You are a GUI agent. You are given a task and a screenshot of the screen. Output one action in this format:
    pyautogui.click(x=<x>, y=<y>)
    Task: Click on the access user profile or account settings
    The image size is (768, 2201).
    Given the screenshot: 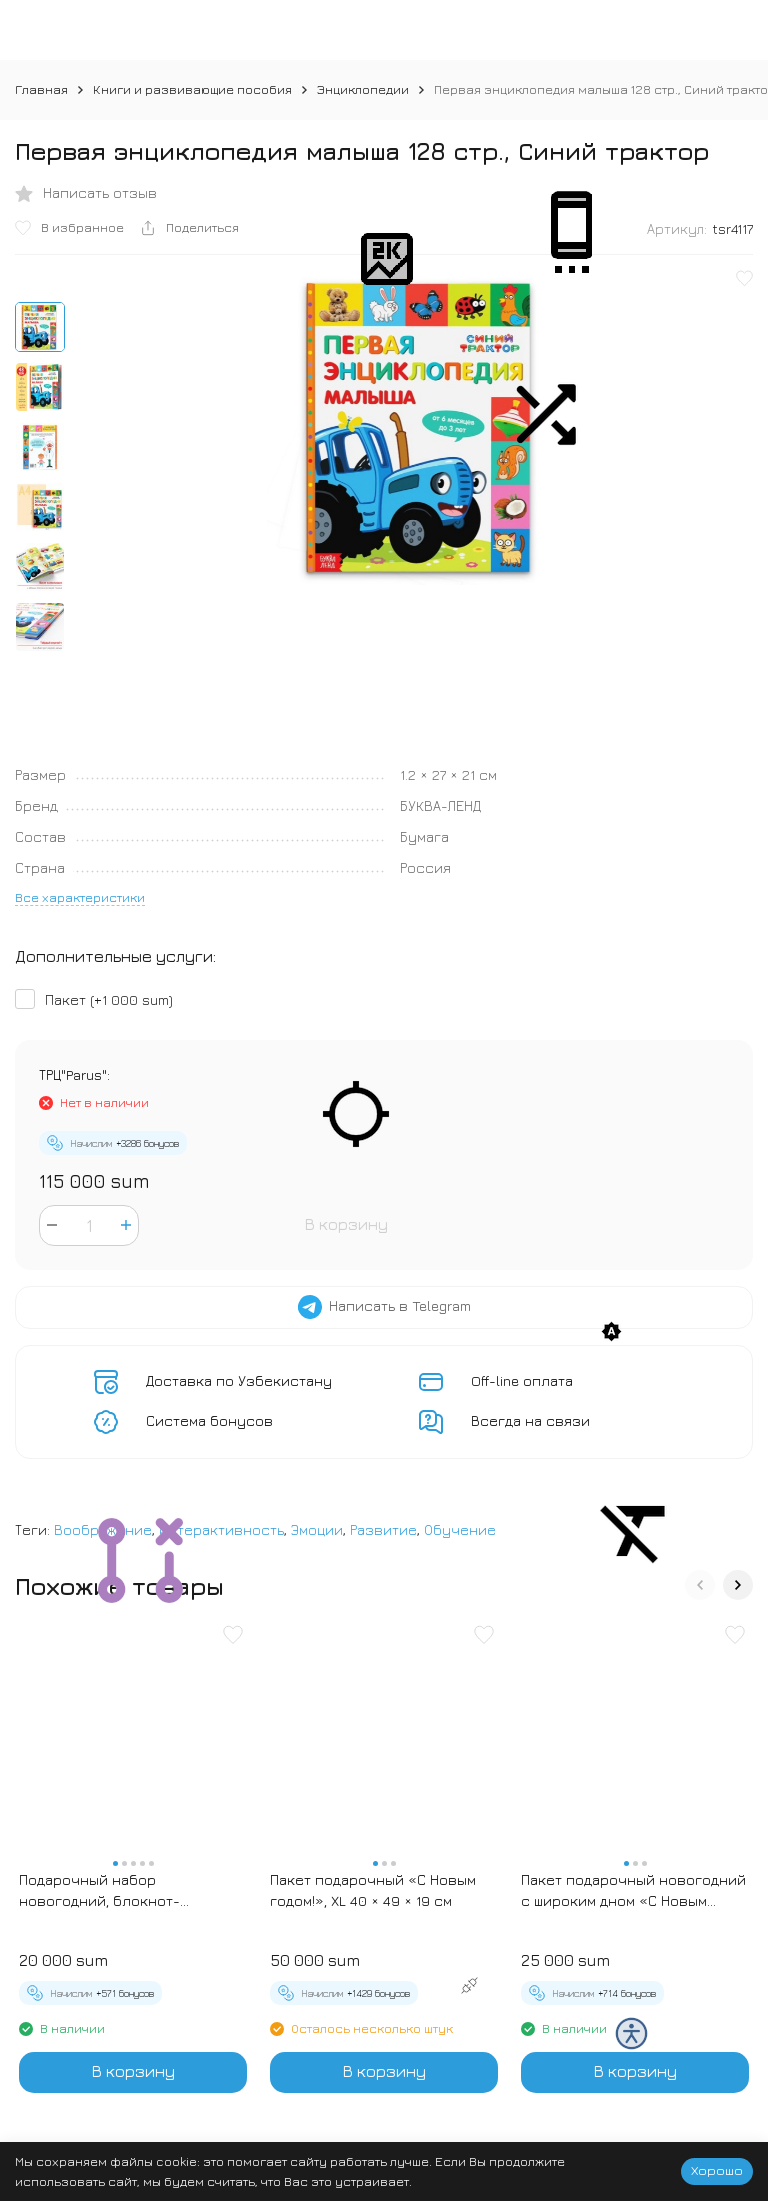 What is the action you would take?
    pyautogui.click(x=631, y=2033)
    